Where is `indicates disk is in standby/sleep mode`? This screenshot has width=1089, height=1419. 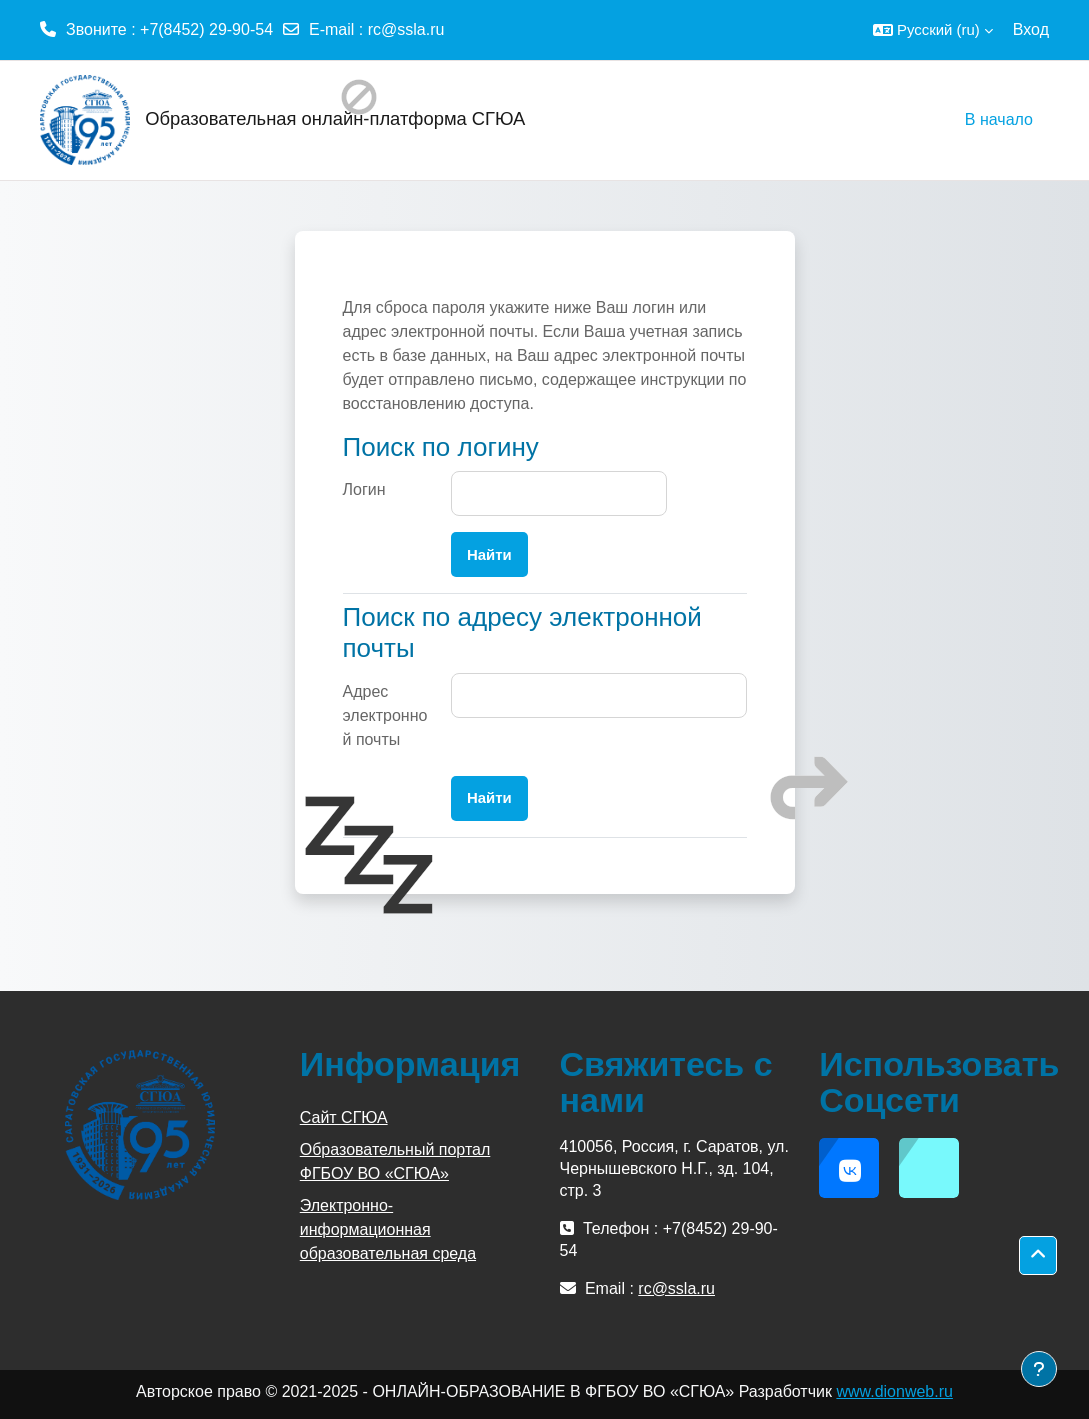
indicates disk is in standby/sleep mode is located at coordinates (364, 855).